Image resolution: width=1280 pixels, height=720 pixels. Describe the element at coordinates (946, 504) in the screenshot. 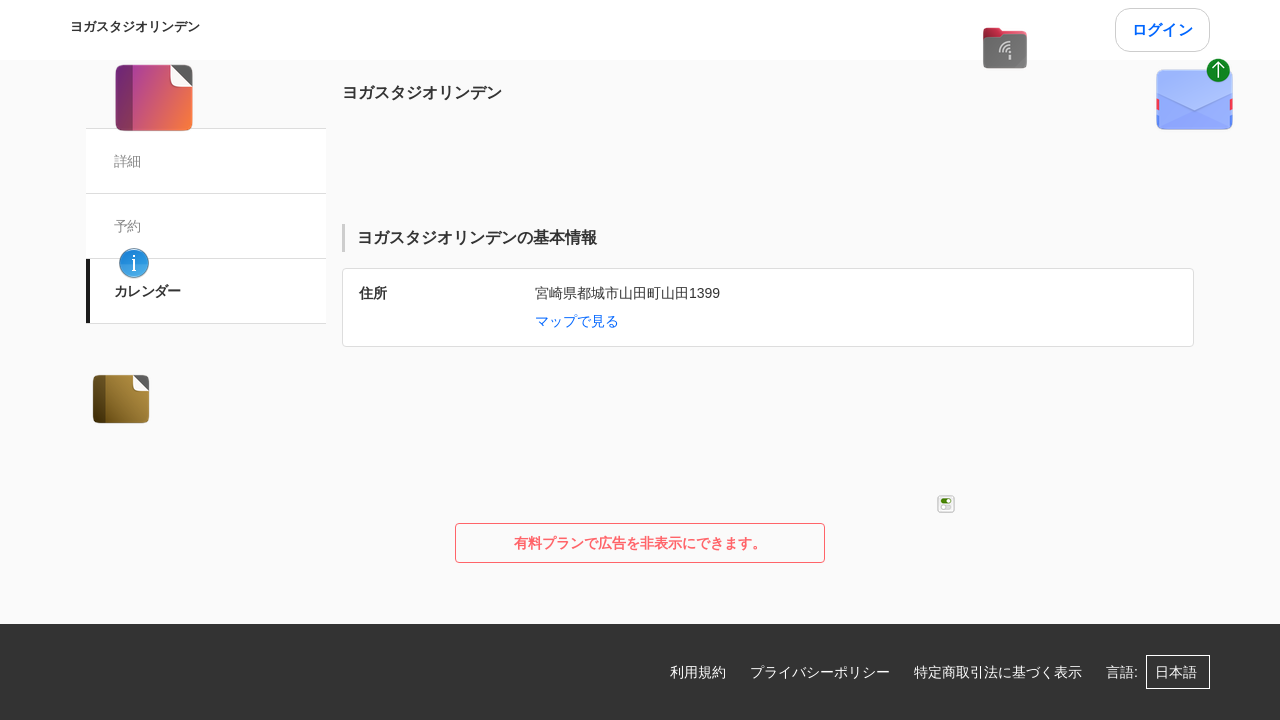

I see `open gnome tweaks settings` at that location.